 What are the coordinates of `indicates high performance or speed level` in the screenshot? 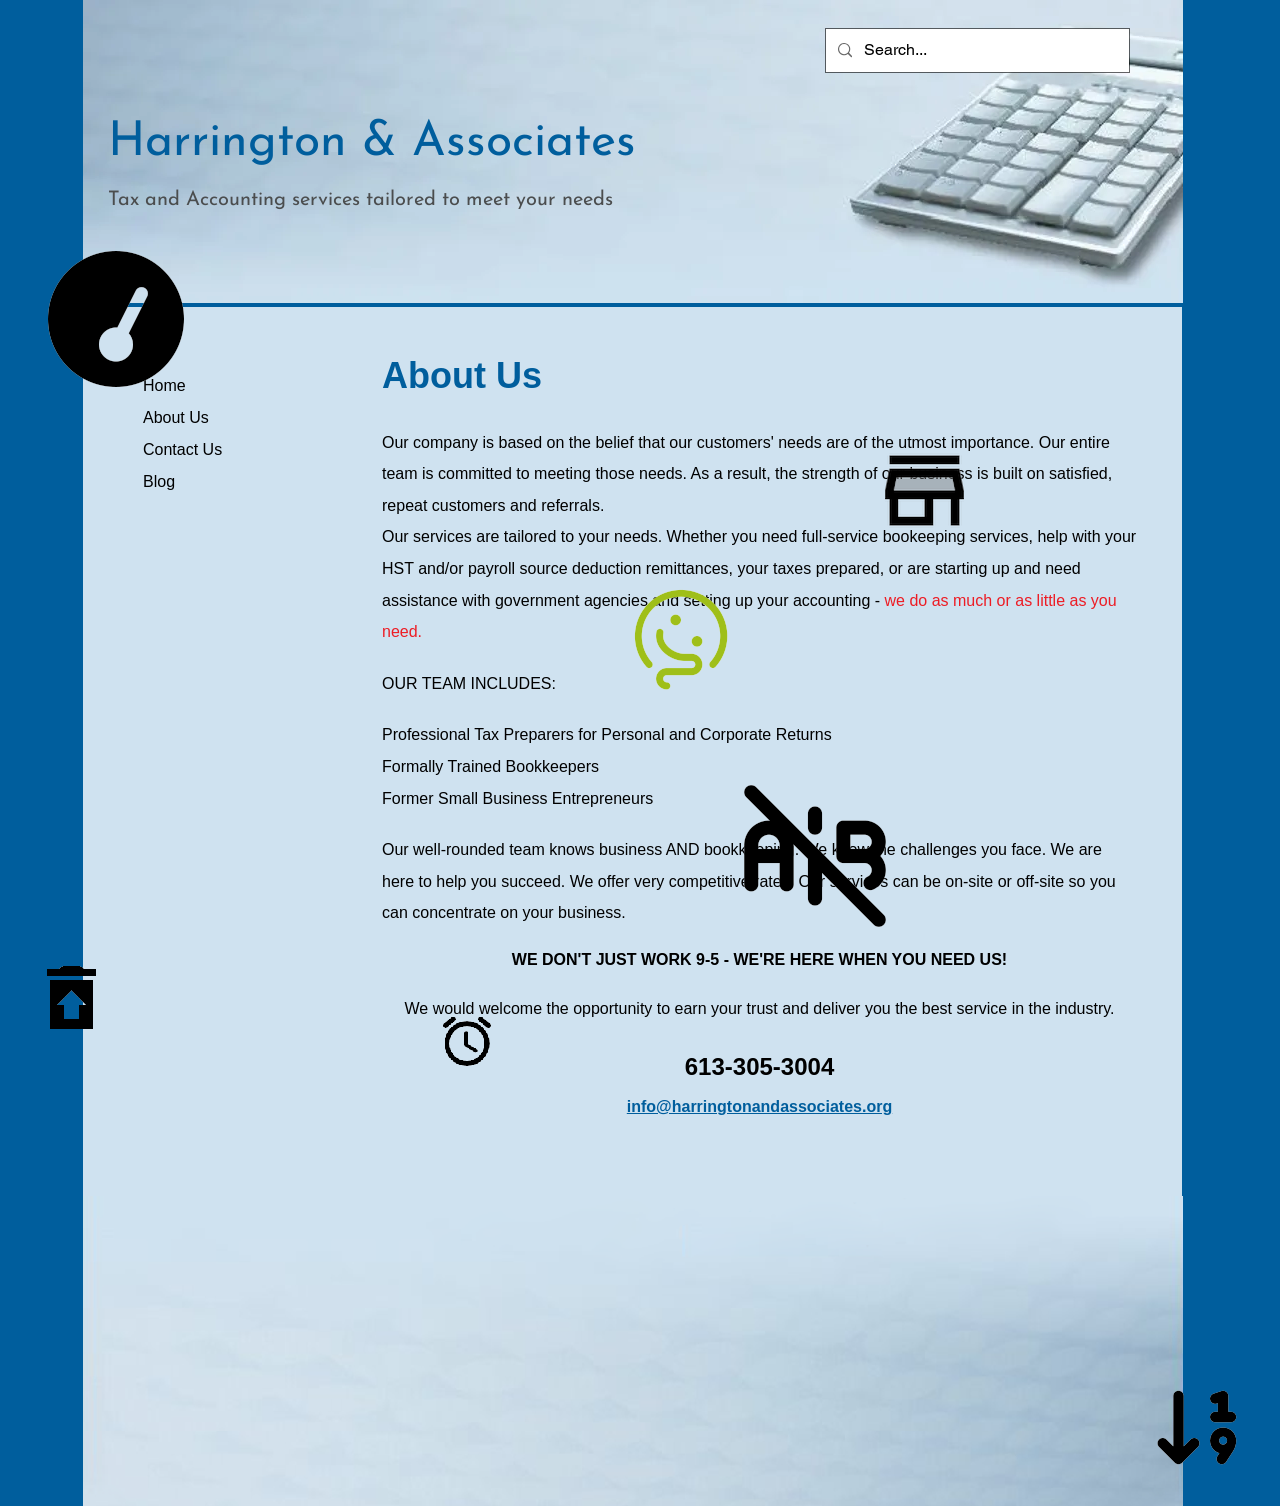 It's located at (116, 319).